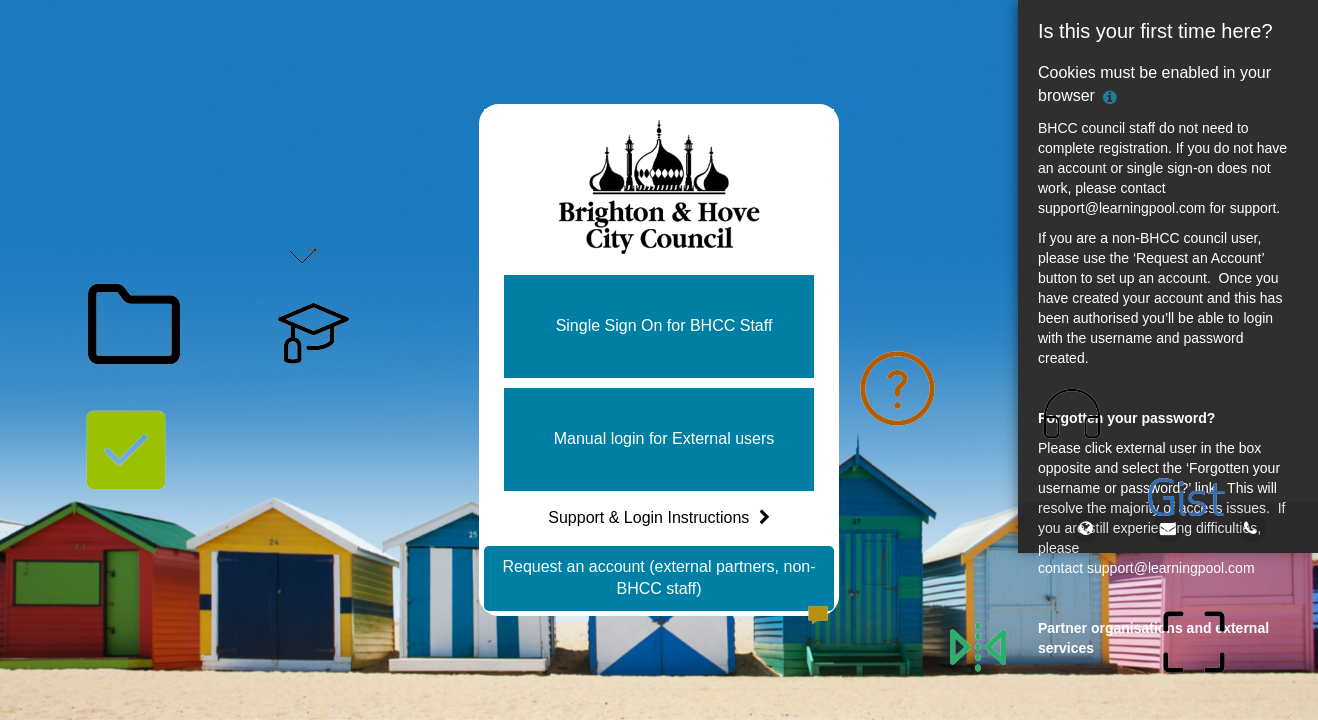  I want to click on access help or support, so click(897, 388).